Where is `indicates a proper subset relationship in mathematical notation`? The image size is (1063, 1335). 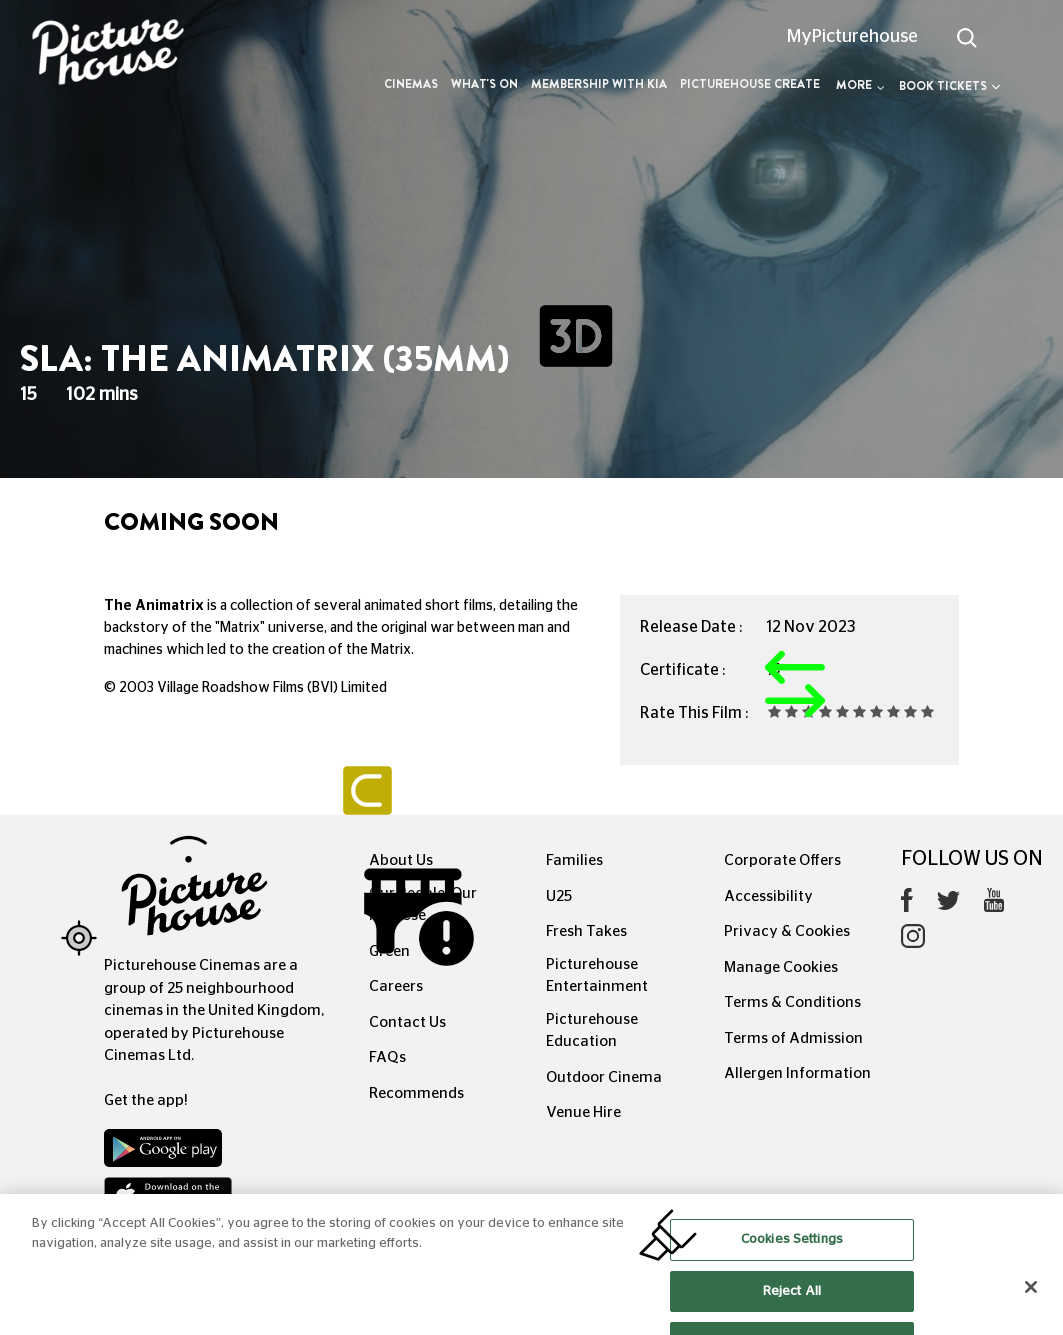
indicates a proper subset relationship in mathematical notation is located at coordinates (367, 790).